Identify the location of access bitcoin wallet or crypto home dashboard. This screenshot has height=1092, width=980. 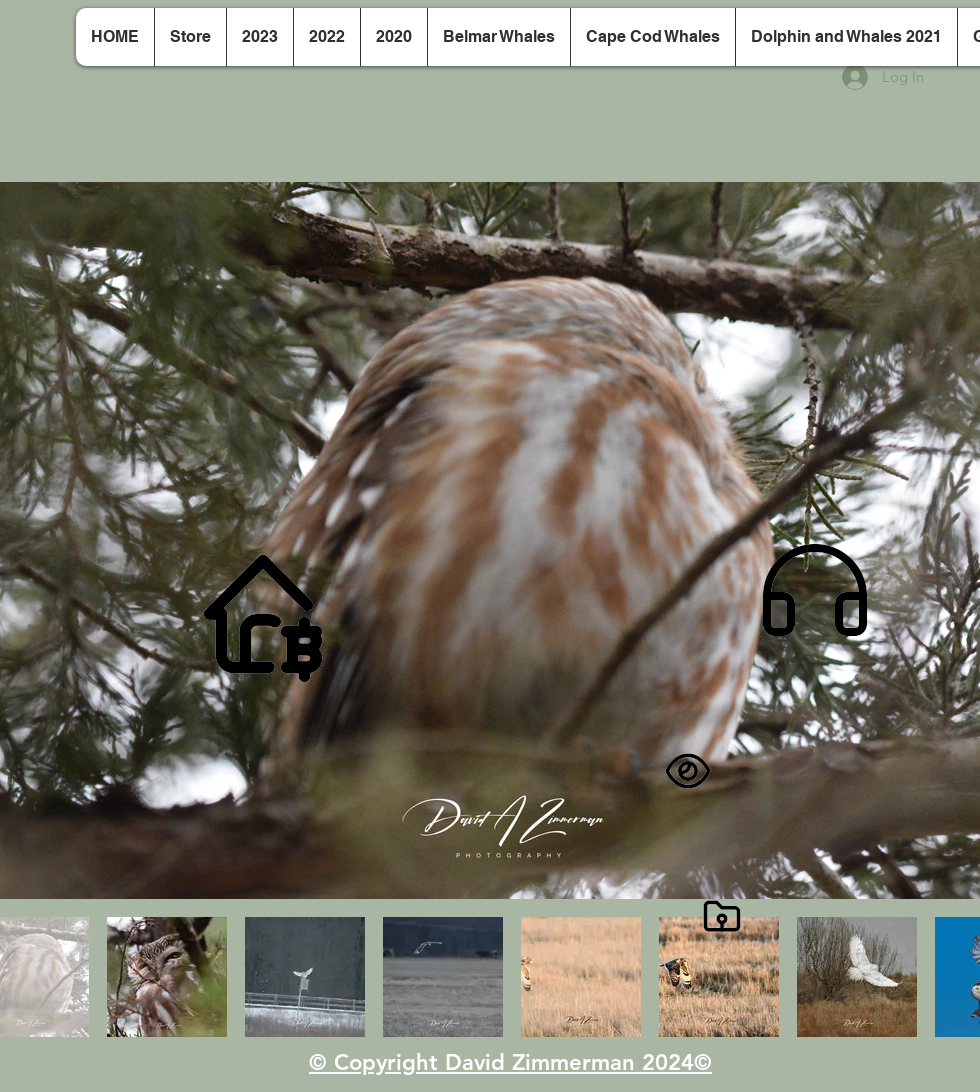
(263, 614).